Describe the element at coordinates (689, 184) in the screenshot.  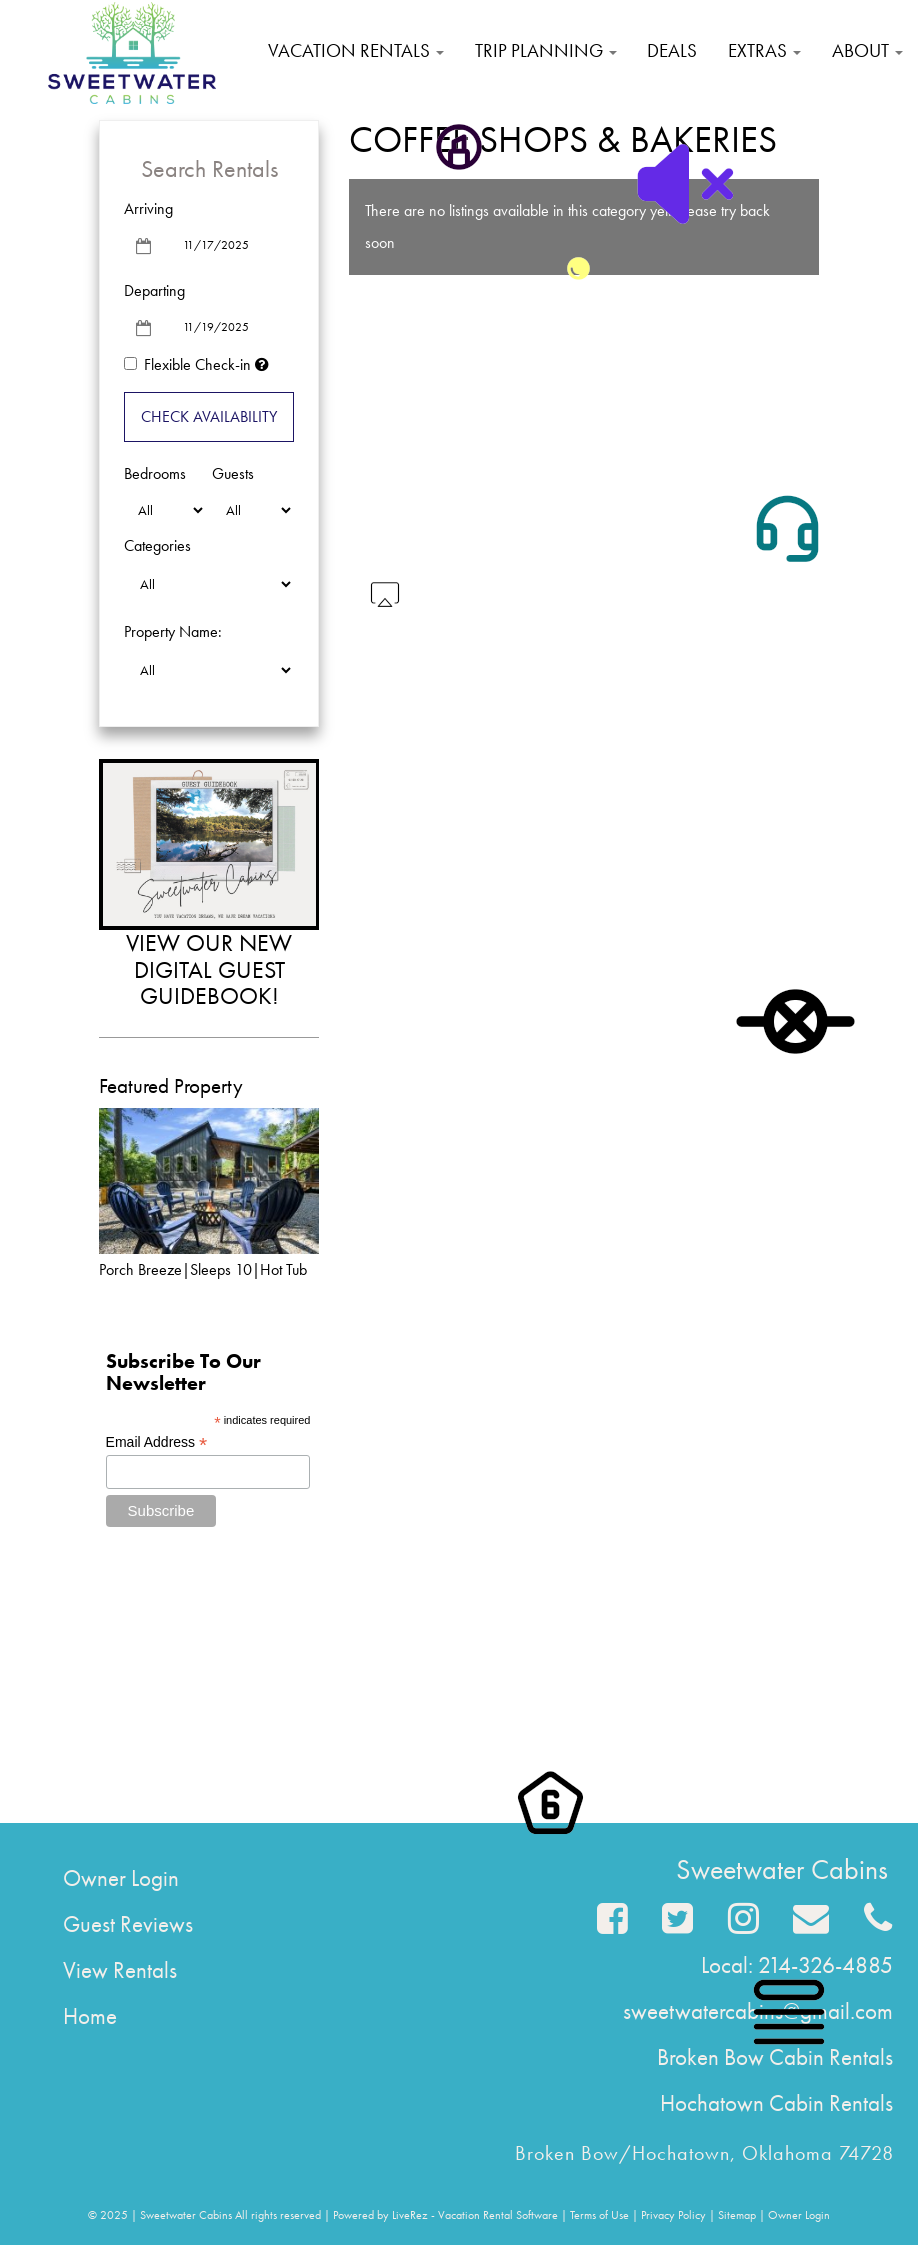
I see `mute audio or sound` at that location.